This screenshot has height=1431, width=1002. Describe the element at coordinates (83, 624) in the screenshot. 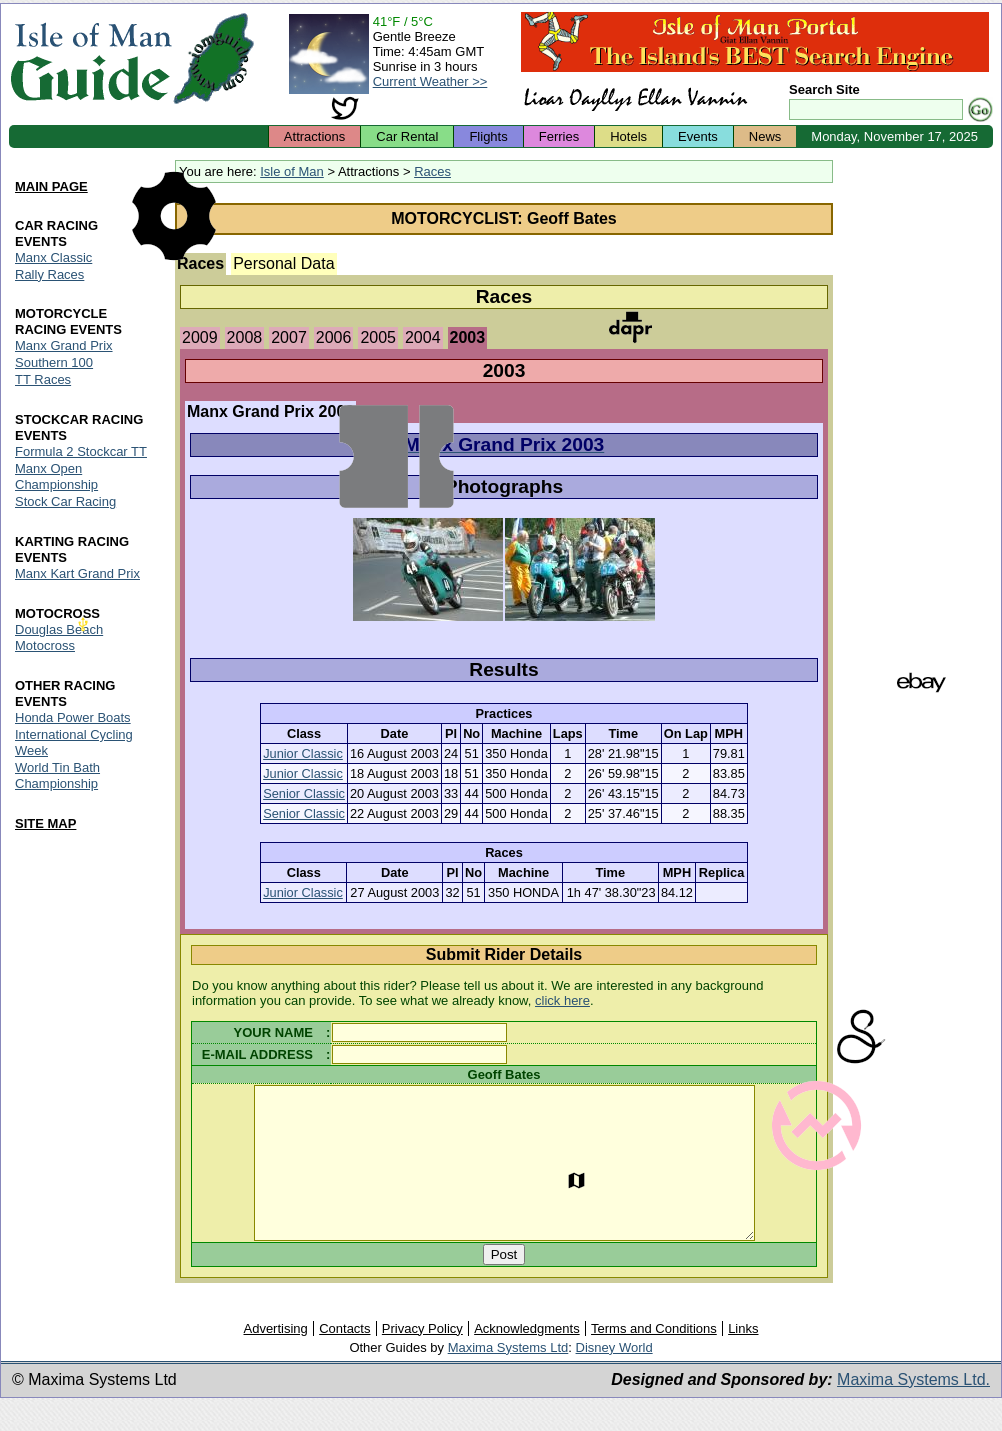

I see `connect a USB device` at that location.